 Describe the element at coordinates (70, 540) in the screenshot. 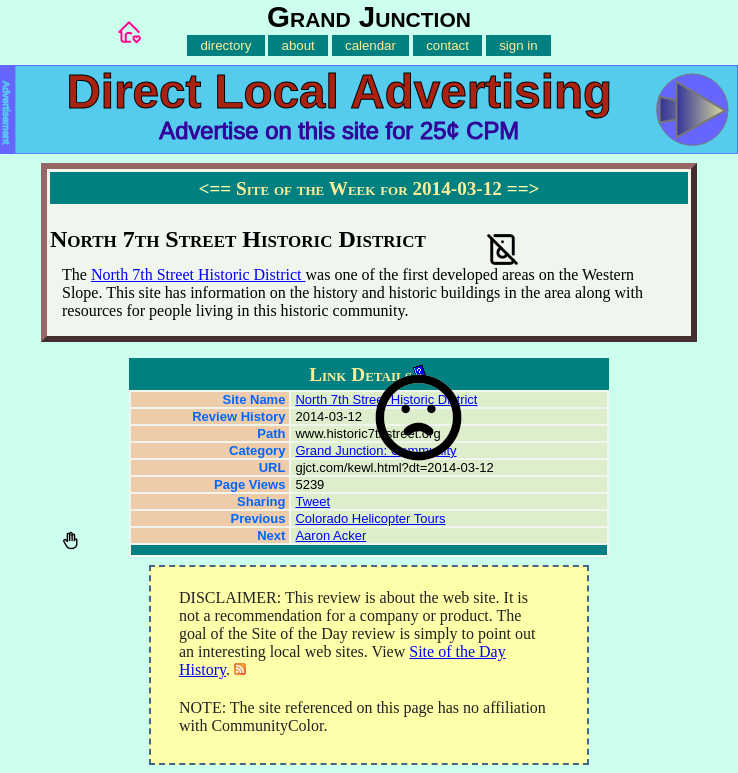

I see `three-finger gesture control` at that location.